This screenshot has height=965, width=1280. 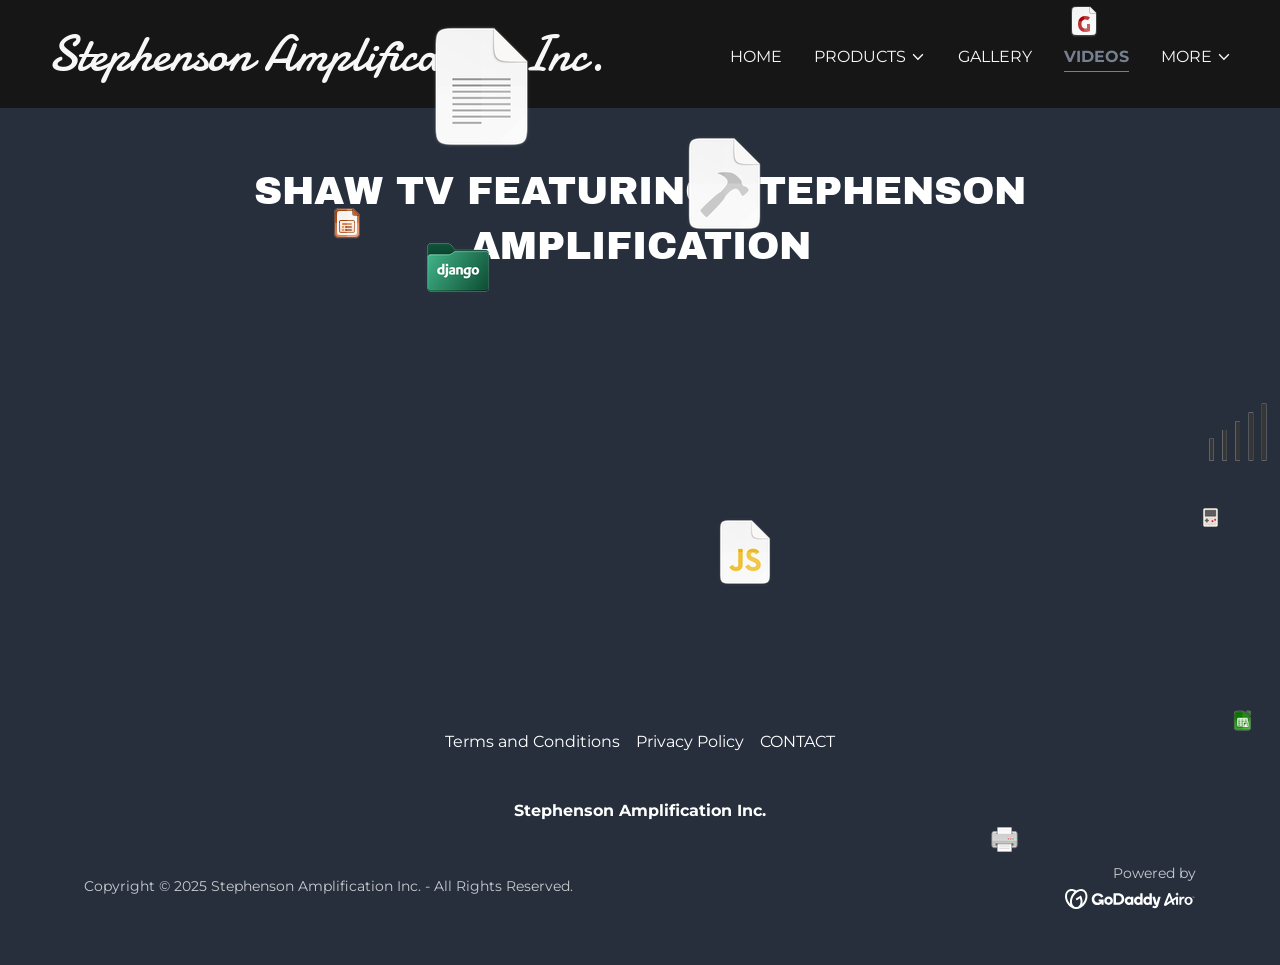 I want to click on open django project folder, so click(x=458, y=269).